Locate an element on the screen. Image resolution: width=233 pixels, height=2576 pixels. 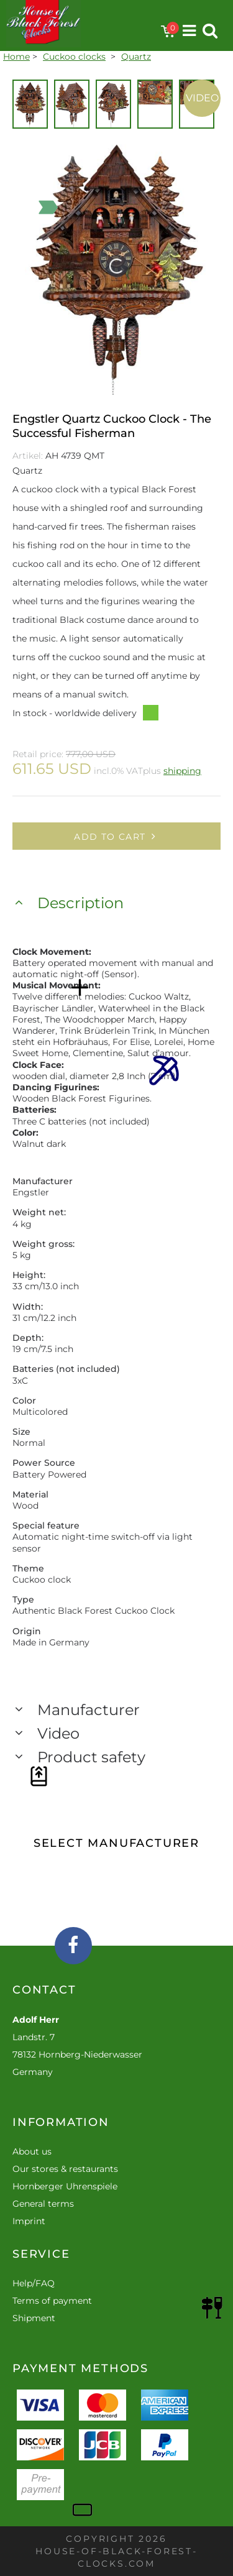
add a new item is located at coordinates (80, 987).